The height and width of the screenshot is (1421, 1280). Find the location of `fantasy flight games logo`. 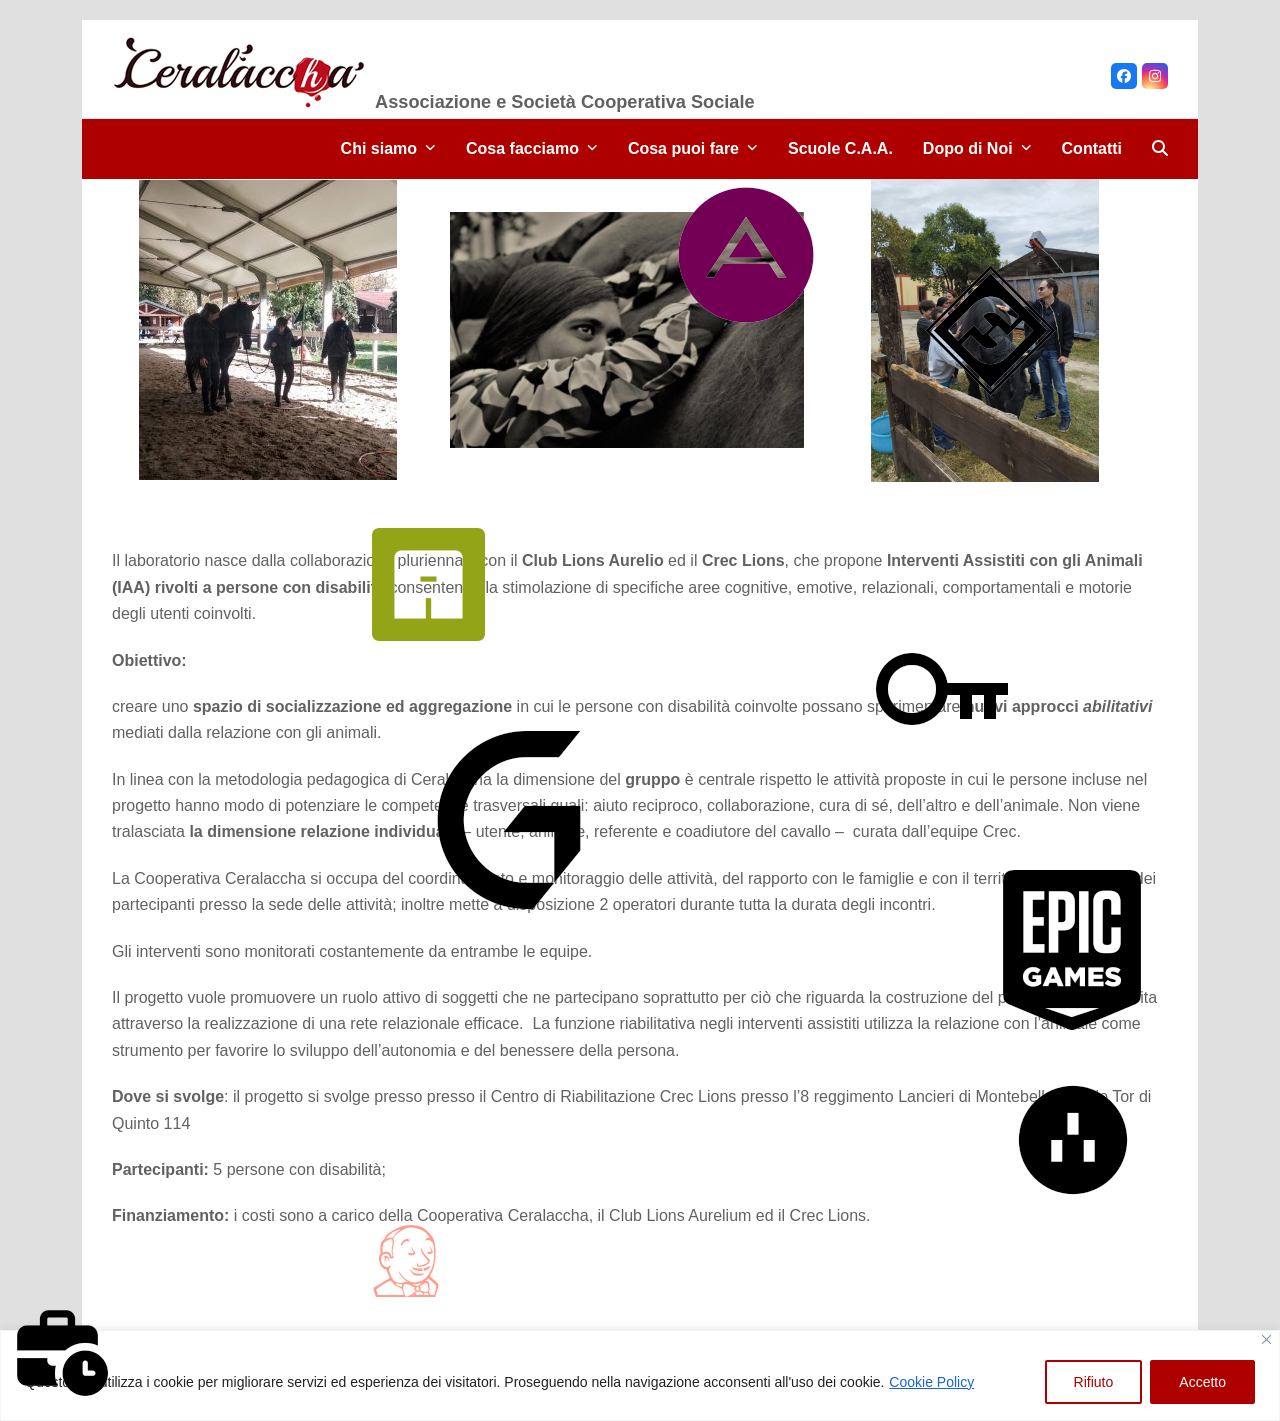

fantasy flight games logo is located at coordinates (990, 330).